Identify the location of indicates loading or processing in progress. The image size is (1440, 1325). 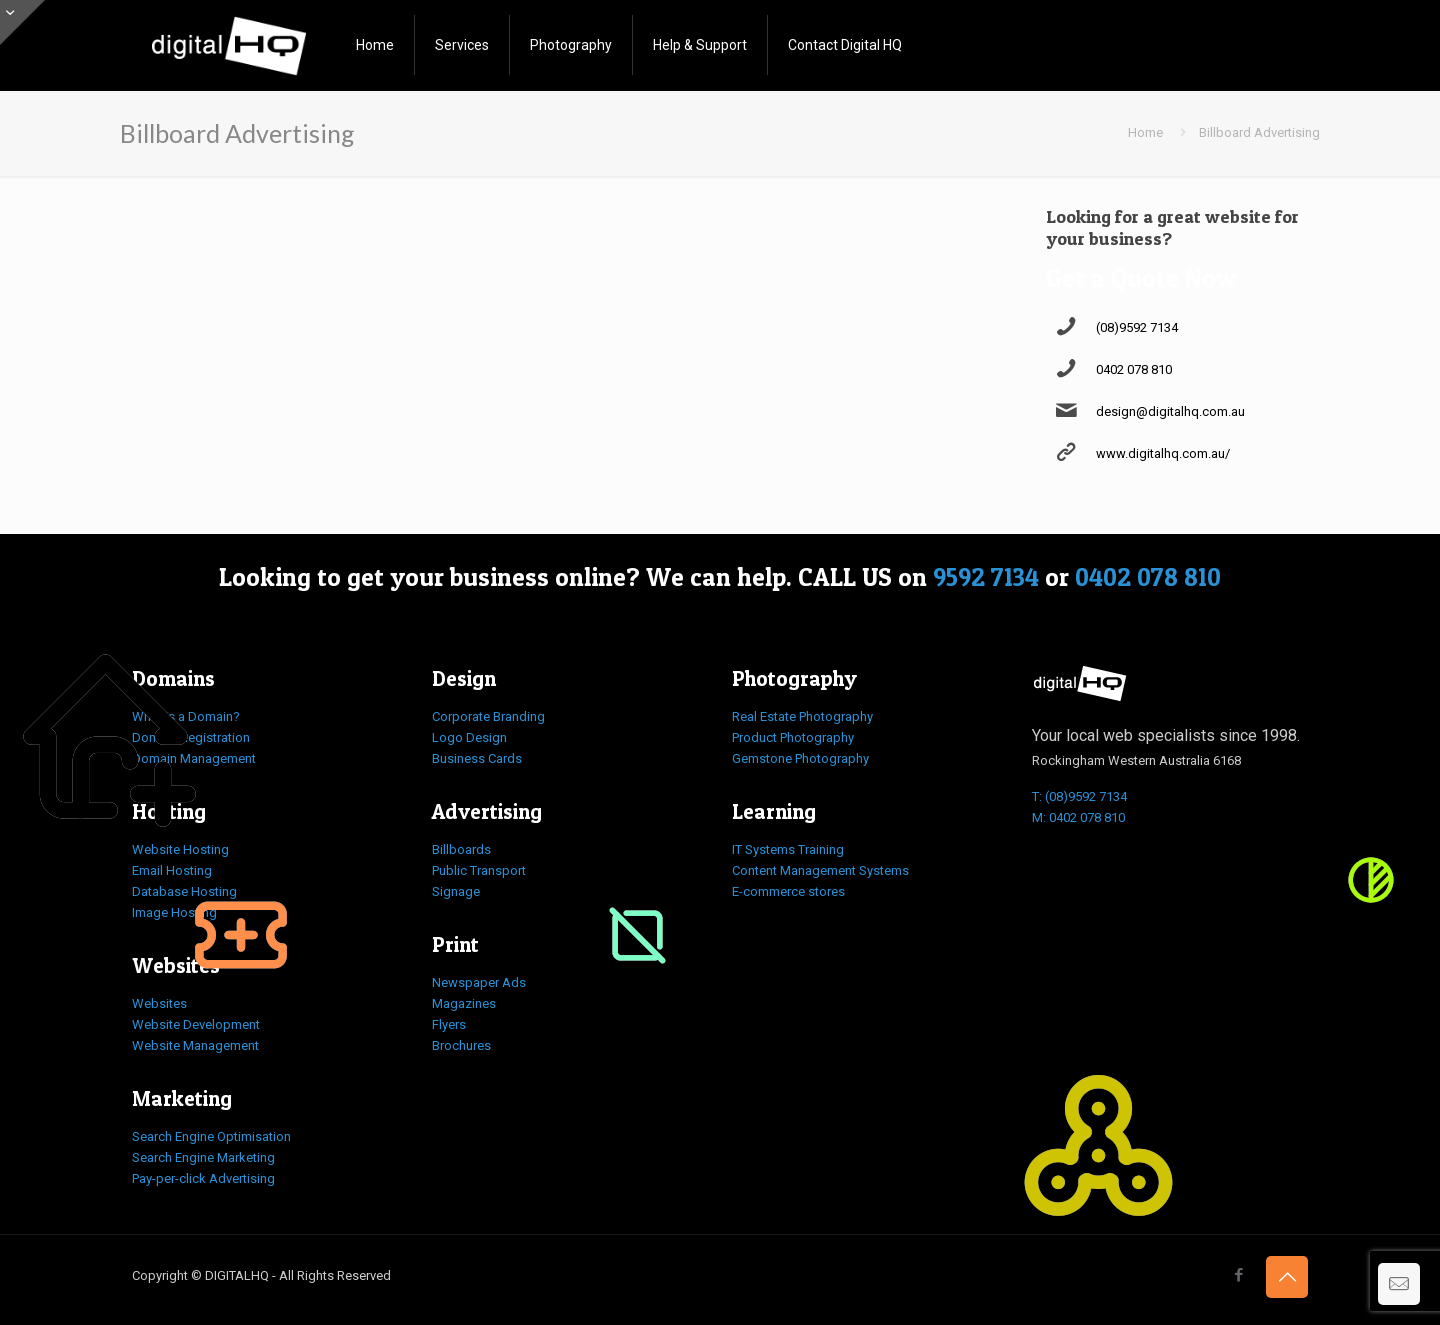
(1098, 1155).